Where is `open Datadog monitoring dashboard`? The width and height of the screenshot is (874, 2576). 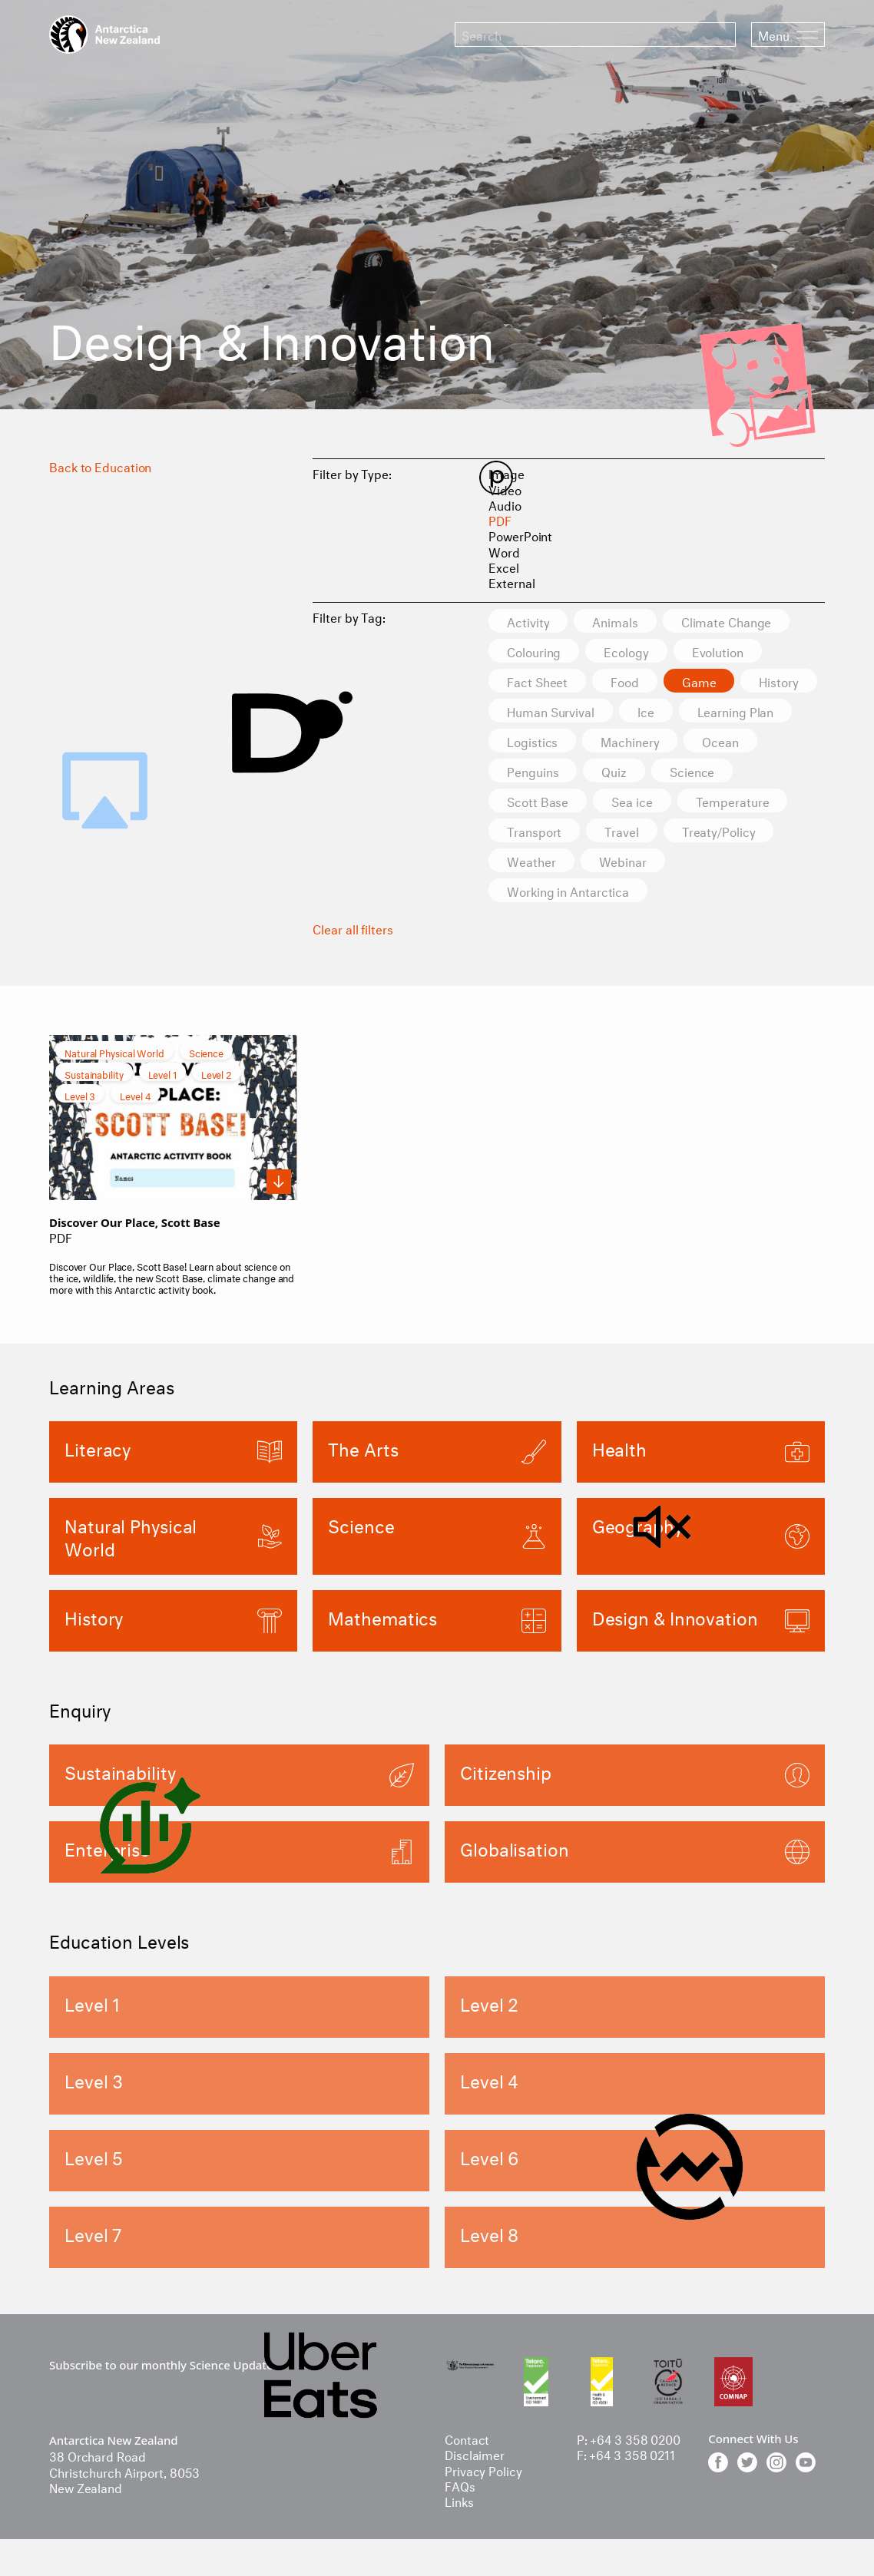
open Datadog monitoring dashboard is located at coordinates (757, 385).